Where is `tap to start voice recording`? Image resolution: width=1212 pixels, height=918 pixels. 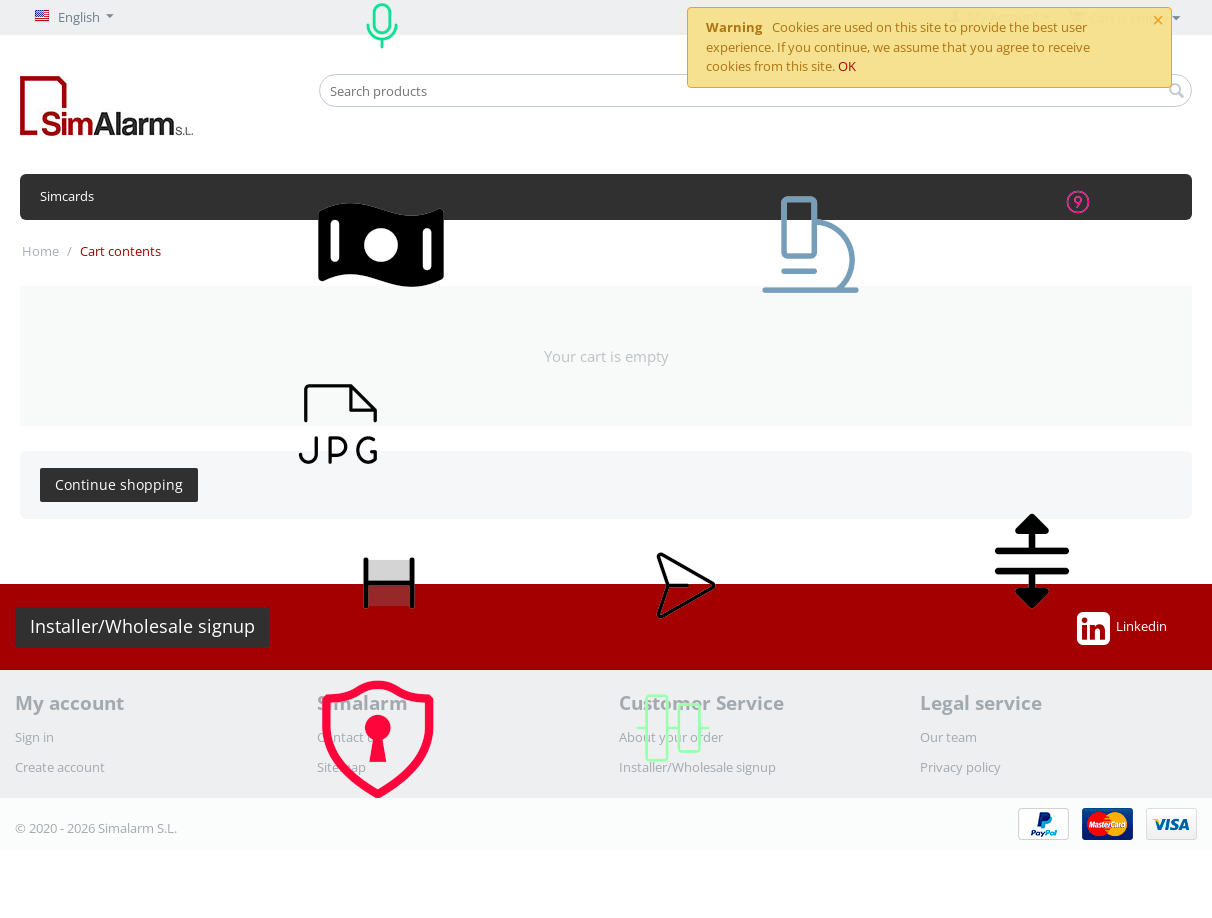
tap to start voice recording is located at coordinates (382, 25).